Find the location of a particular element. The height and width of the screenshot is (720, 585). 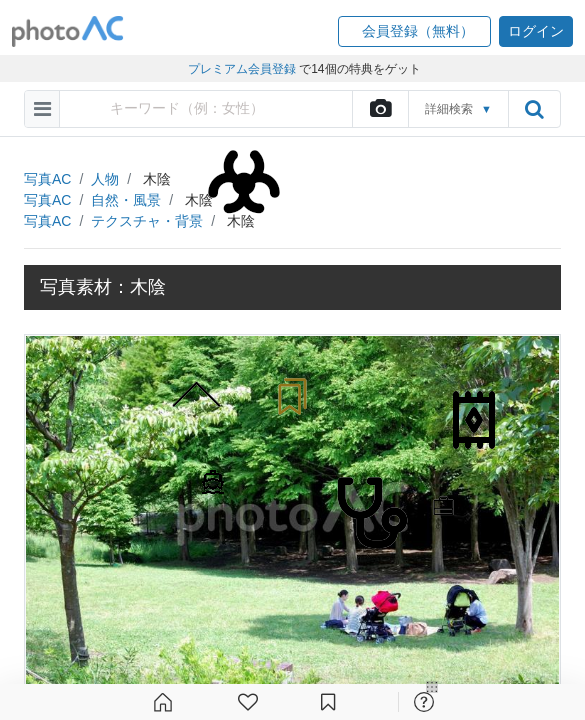

access health or medical features is located at coordinates (368, 510).